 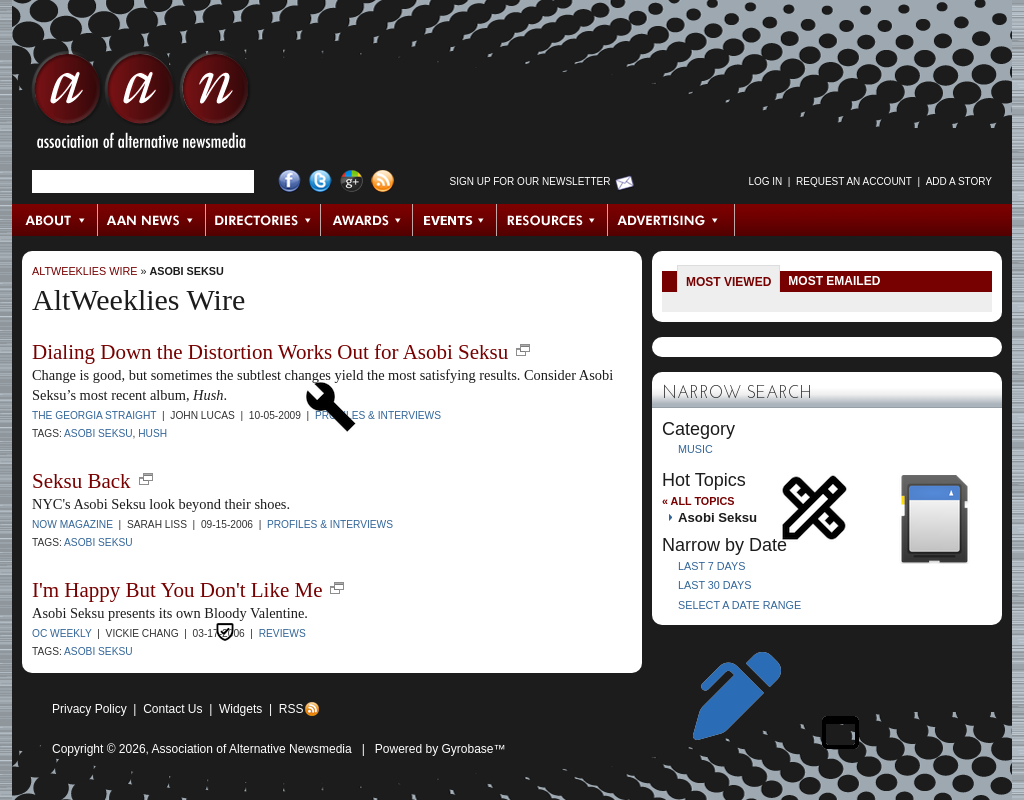 I want to click on access settings or configuration options, so click(x=330, y=406).